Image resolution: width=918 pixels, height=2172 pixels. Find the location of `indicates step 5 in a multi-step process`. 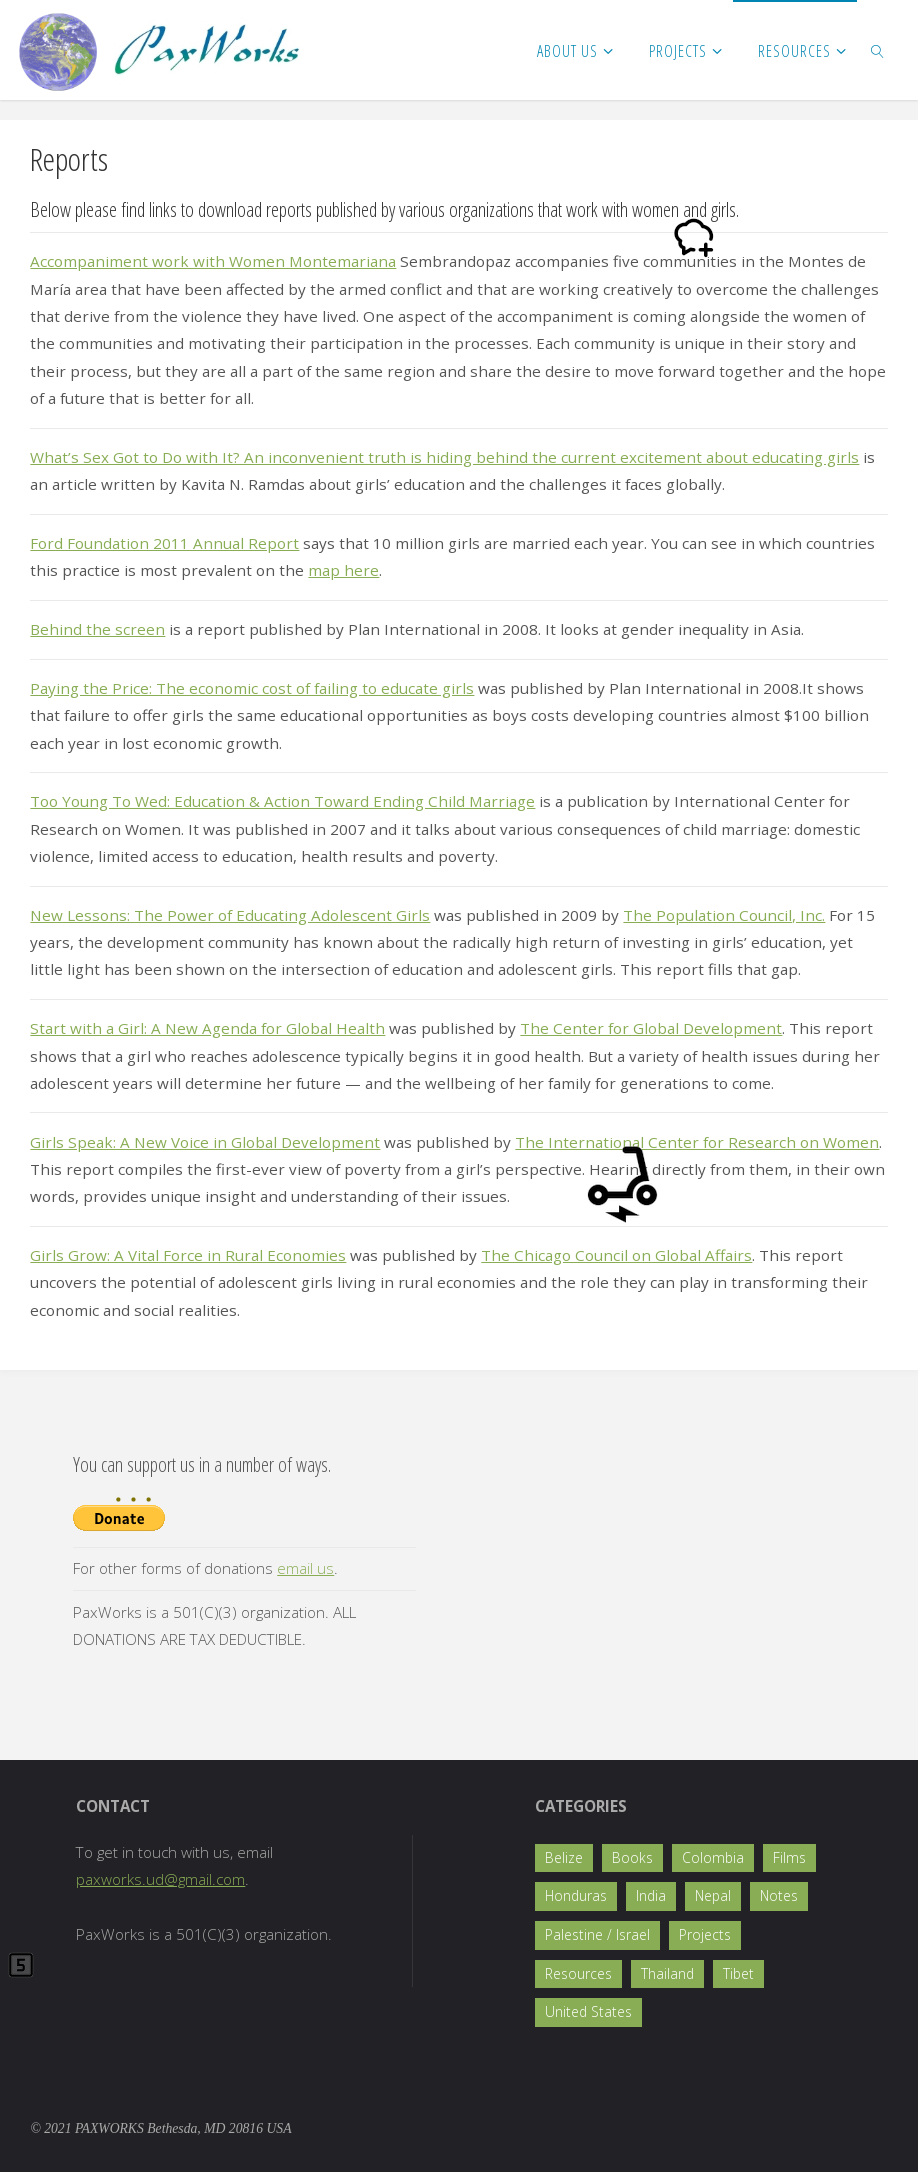

indicates step 5 in a multi-step process is located at coordinates (21, 1965).